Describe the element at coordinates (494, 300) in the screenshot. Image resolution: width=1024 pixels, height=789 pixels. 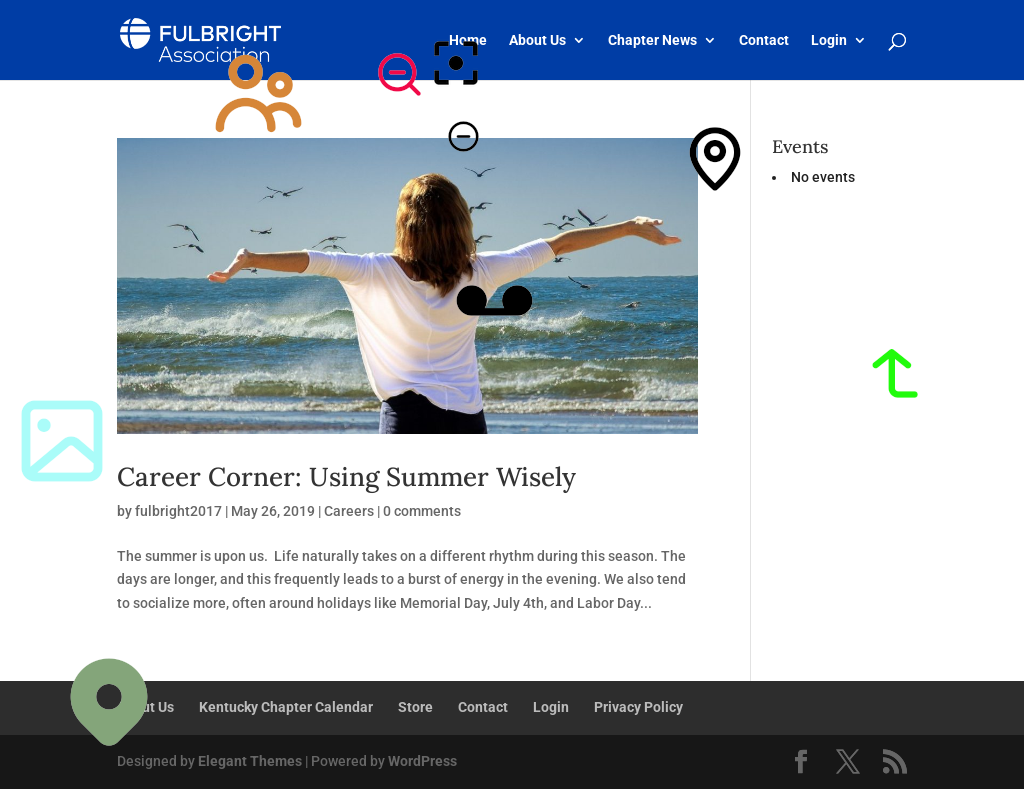
I see `indicates active recording in progress` at that location.